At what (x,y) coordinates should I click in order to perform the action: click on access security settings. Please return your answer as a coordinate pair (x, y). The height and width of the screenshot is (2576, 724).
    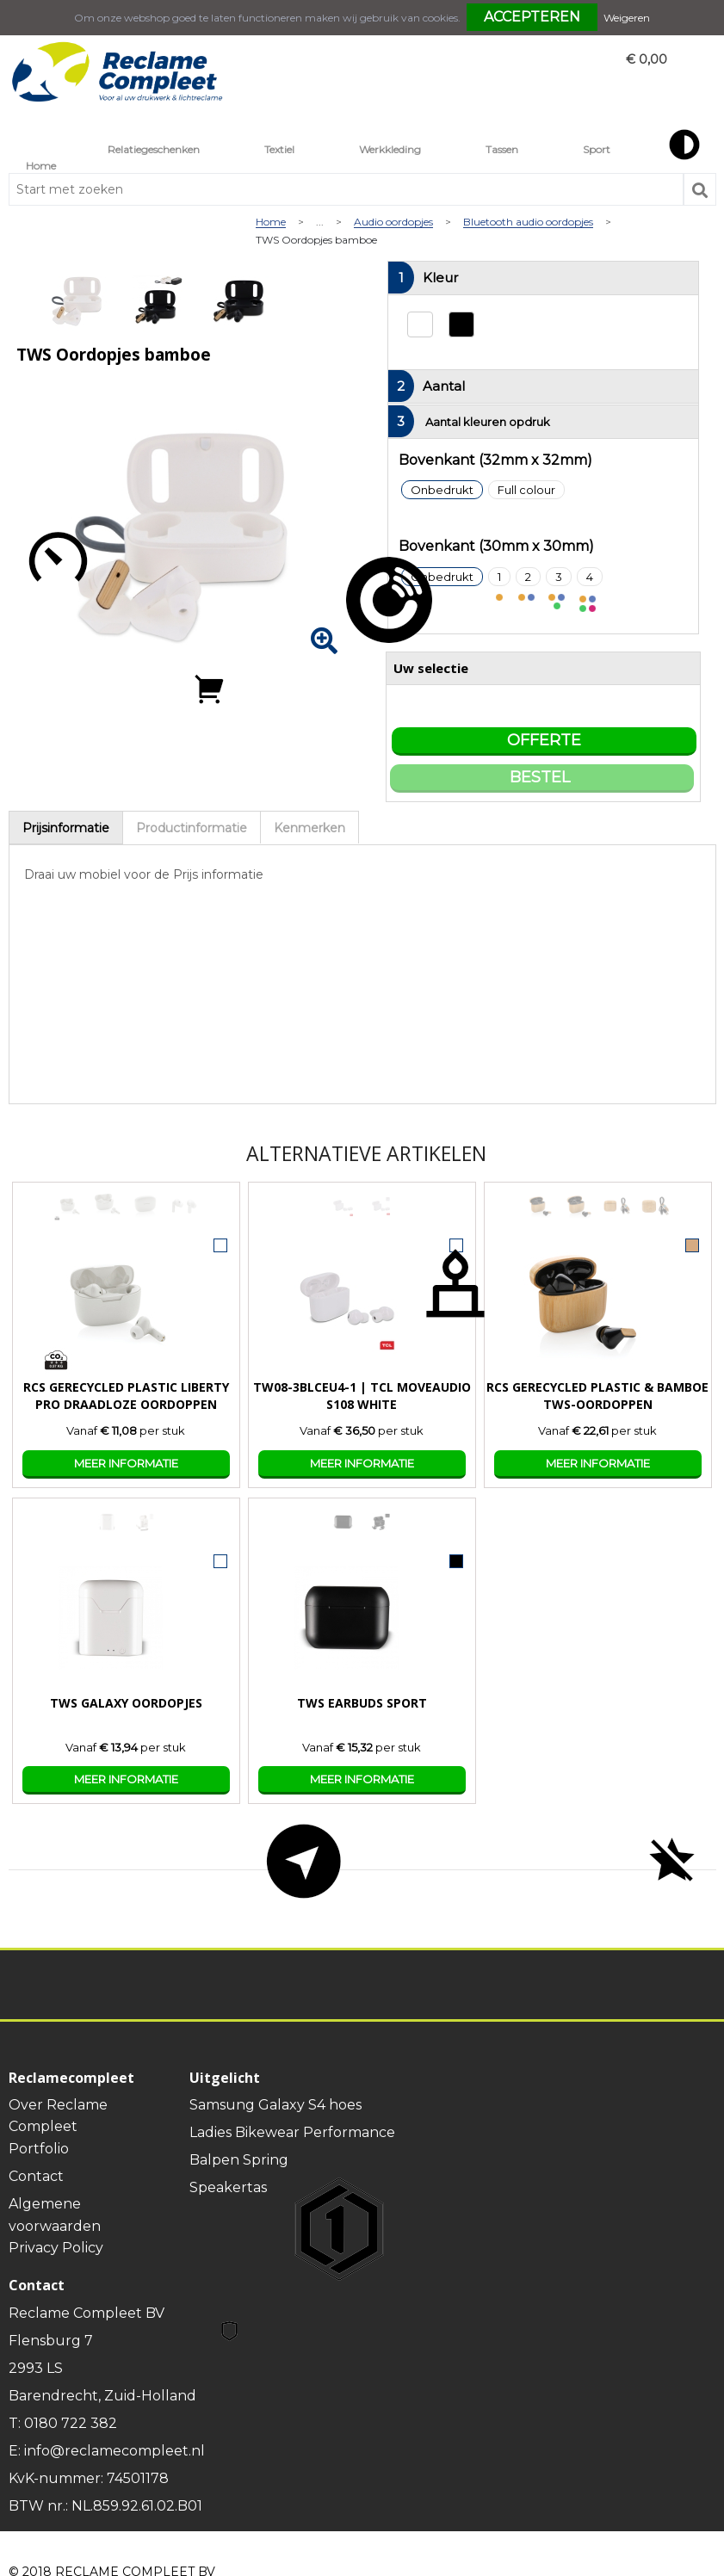
    Looking at the image, I should click on (229, 2331).